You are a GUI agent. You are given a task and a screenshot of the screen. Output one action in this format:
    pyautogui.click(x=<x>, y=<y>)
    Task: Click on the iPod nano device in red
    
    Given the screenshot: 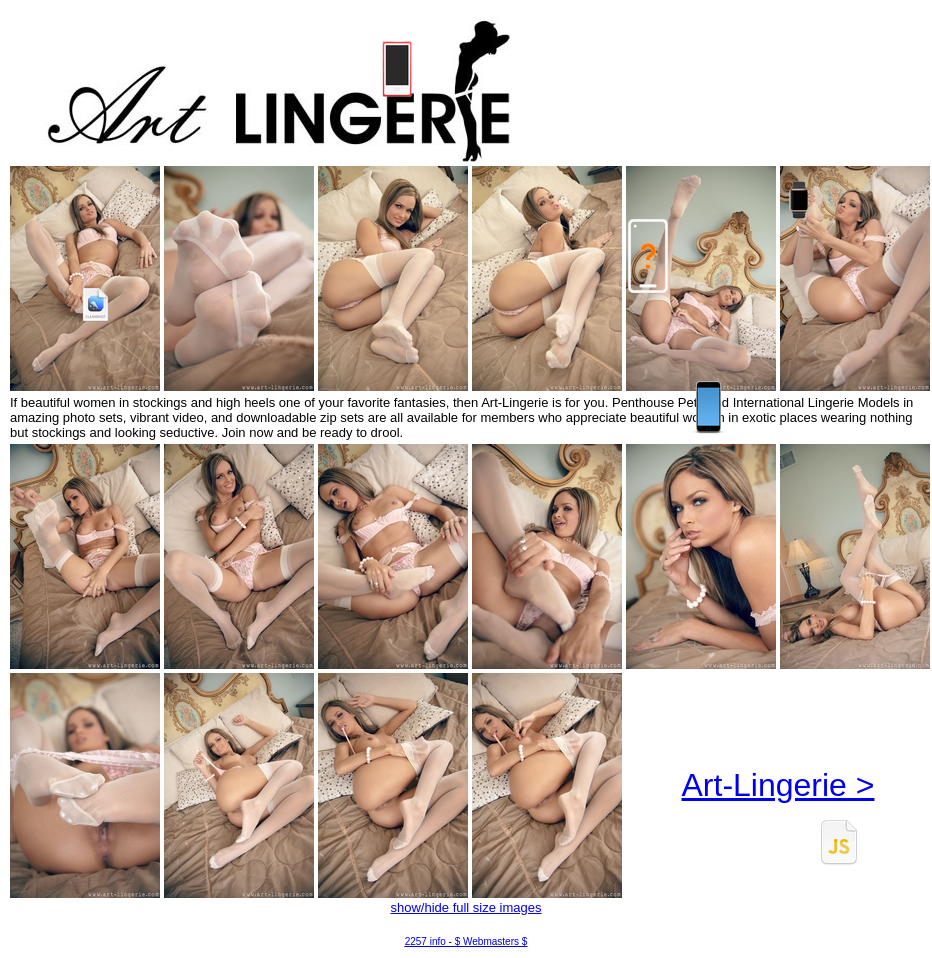 What is the action you would take?
    pyautogui.click(x=397, y=69)
    